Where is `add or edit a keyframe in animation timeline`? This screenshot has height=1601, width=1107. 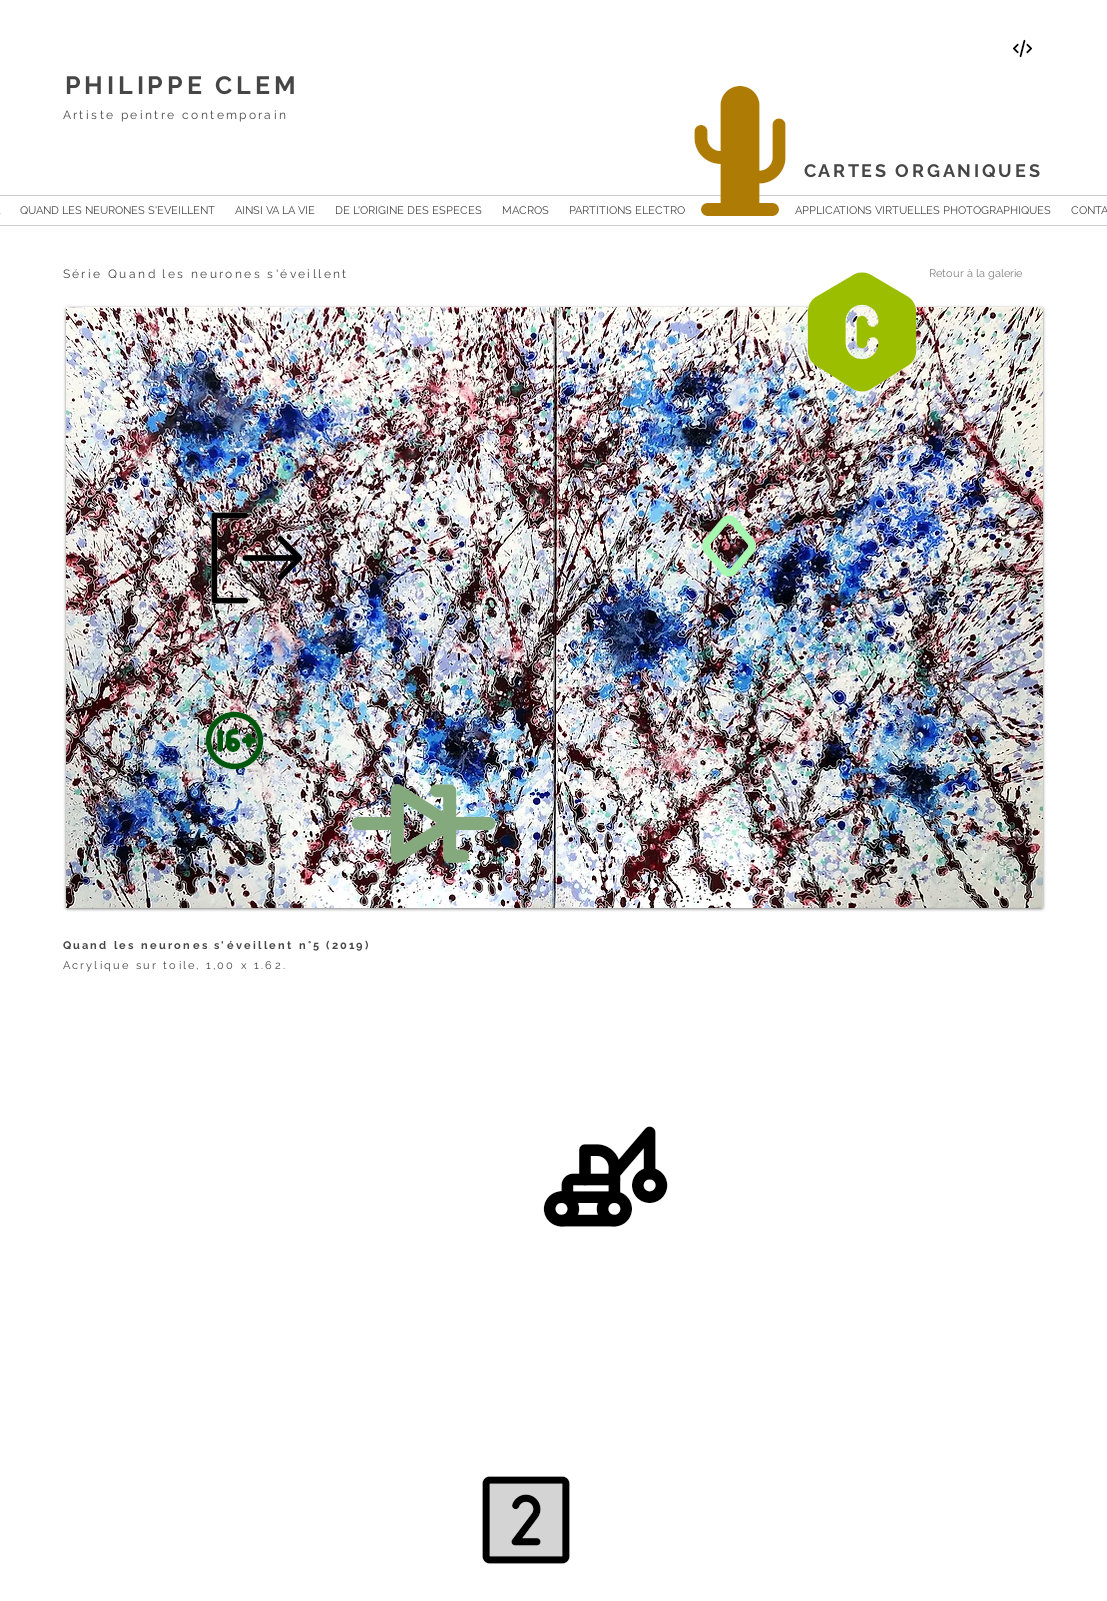
add or edit a keyframe in animation timeline is located at coordinates (729, 546).